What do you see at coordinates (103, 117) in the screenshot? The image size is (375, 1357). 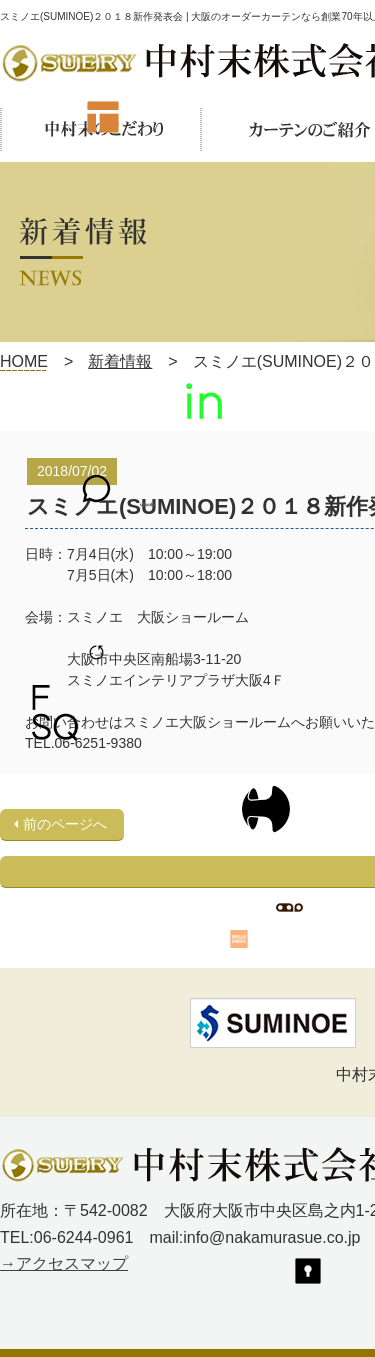 I see `switch to header and sidebar layout view` at bounding box center [103, 117].